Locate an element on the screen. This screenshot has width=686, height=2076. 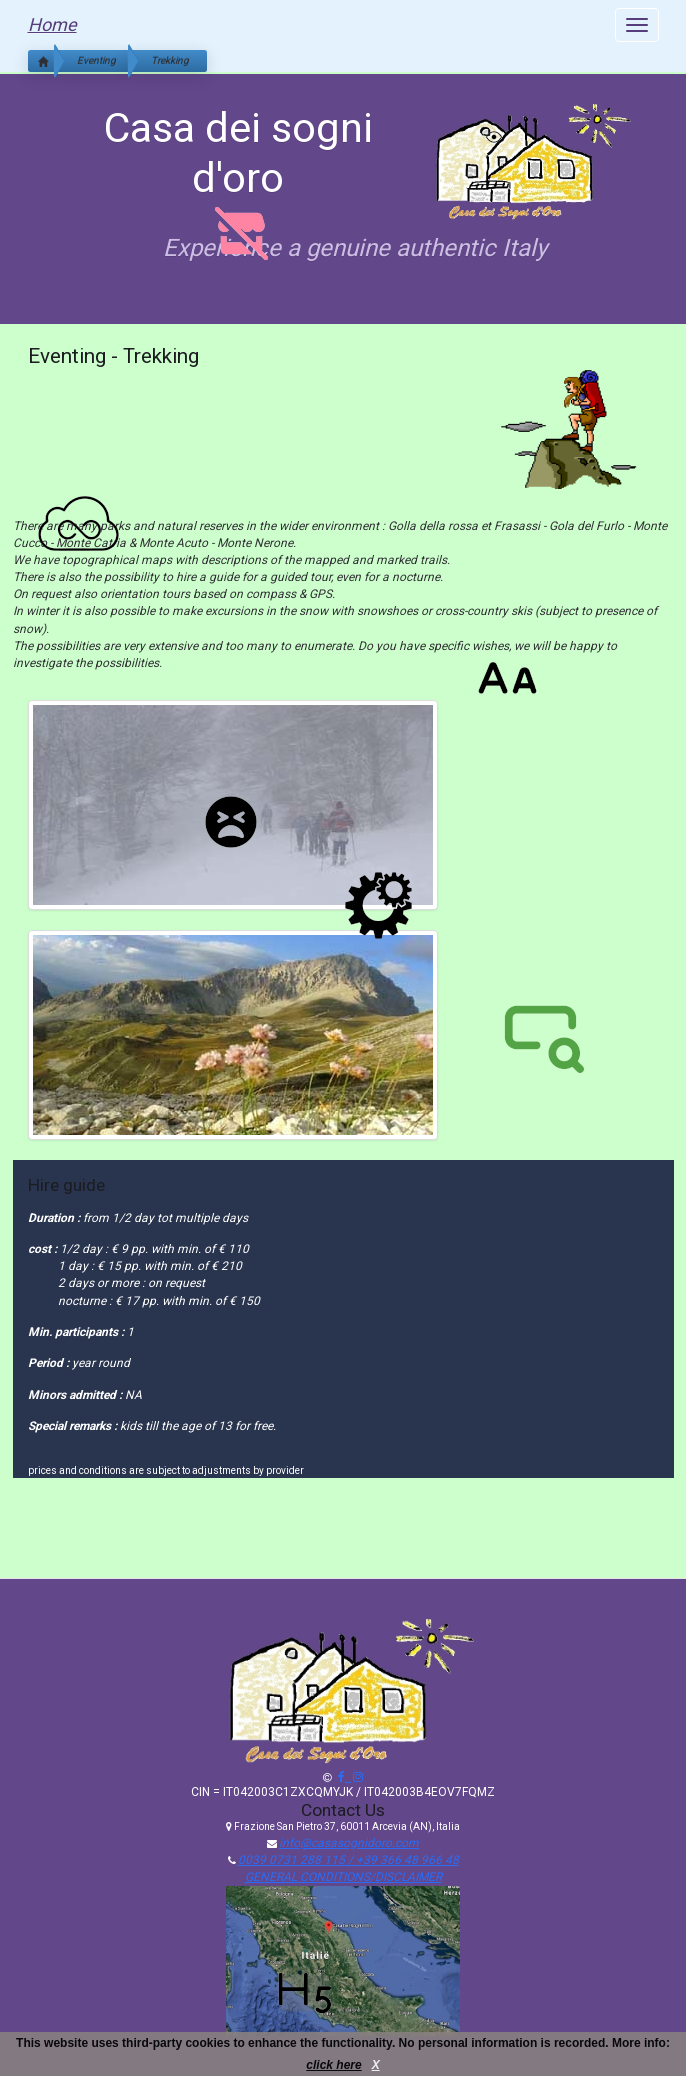
search within an input field is located at coordinates (540, 1029).